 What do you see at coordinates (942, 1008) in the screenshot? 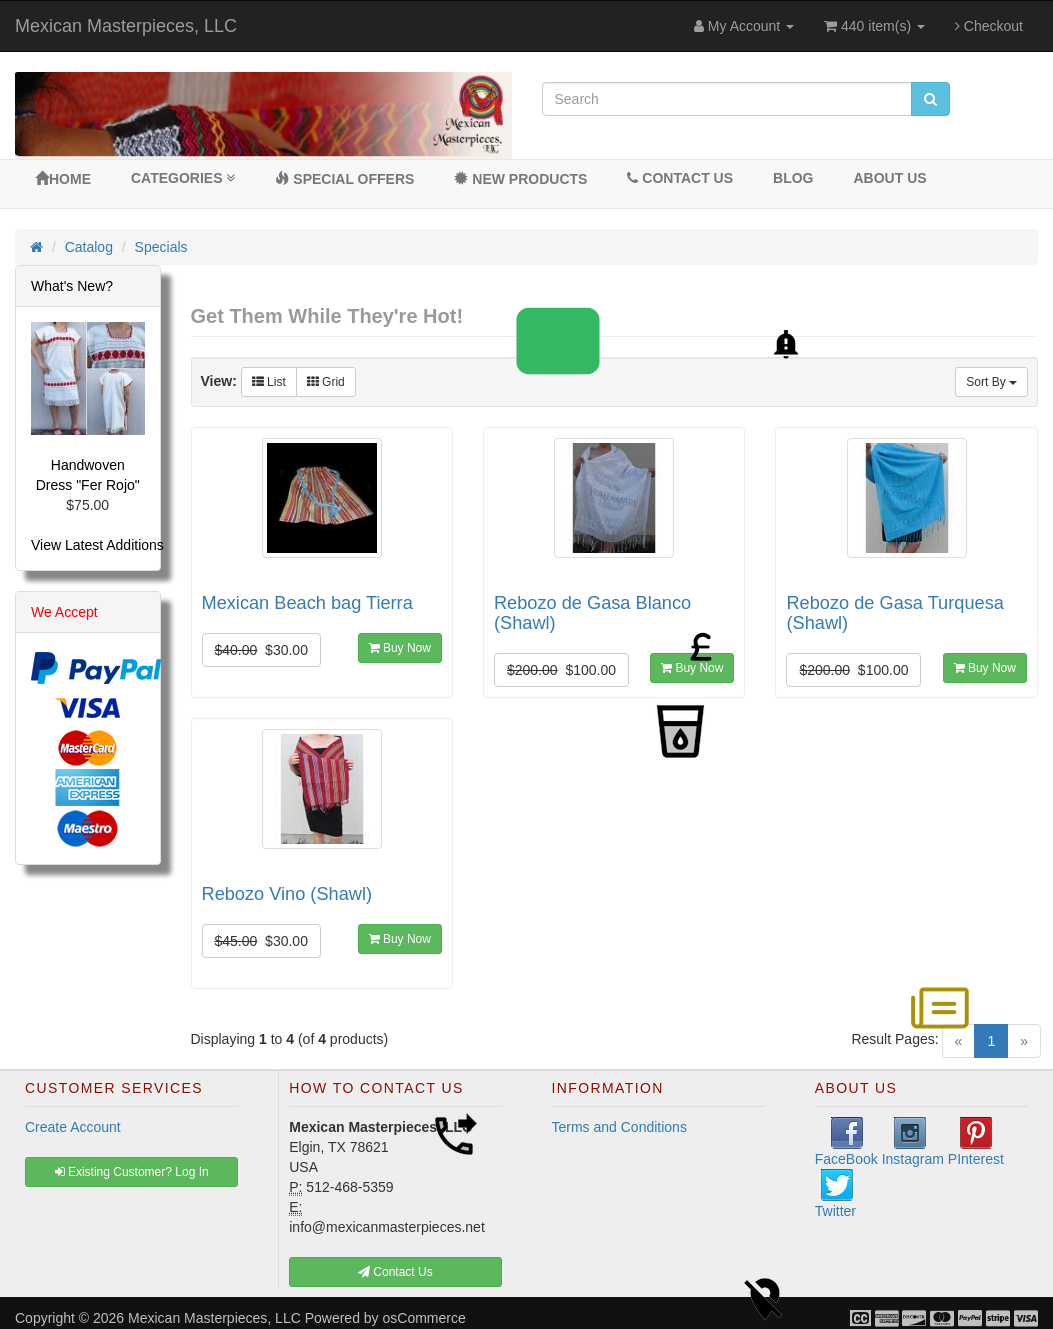
I see `view news articles or updates` at bounding box center [942, 1008].